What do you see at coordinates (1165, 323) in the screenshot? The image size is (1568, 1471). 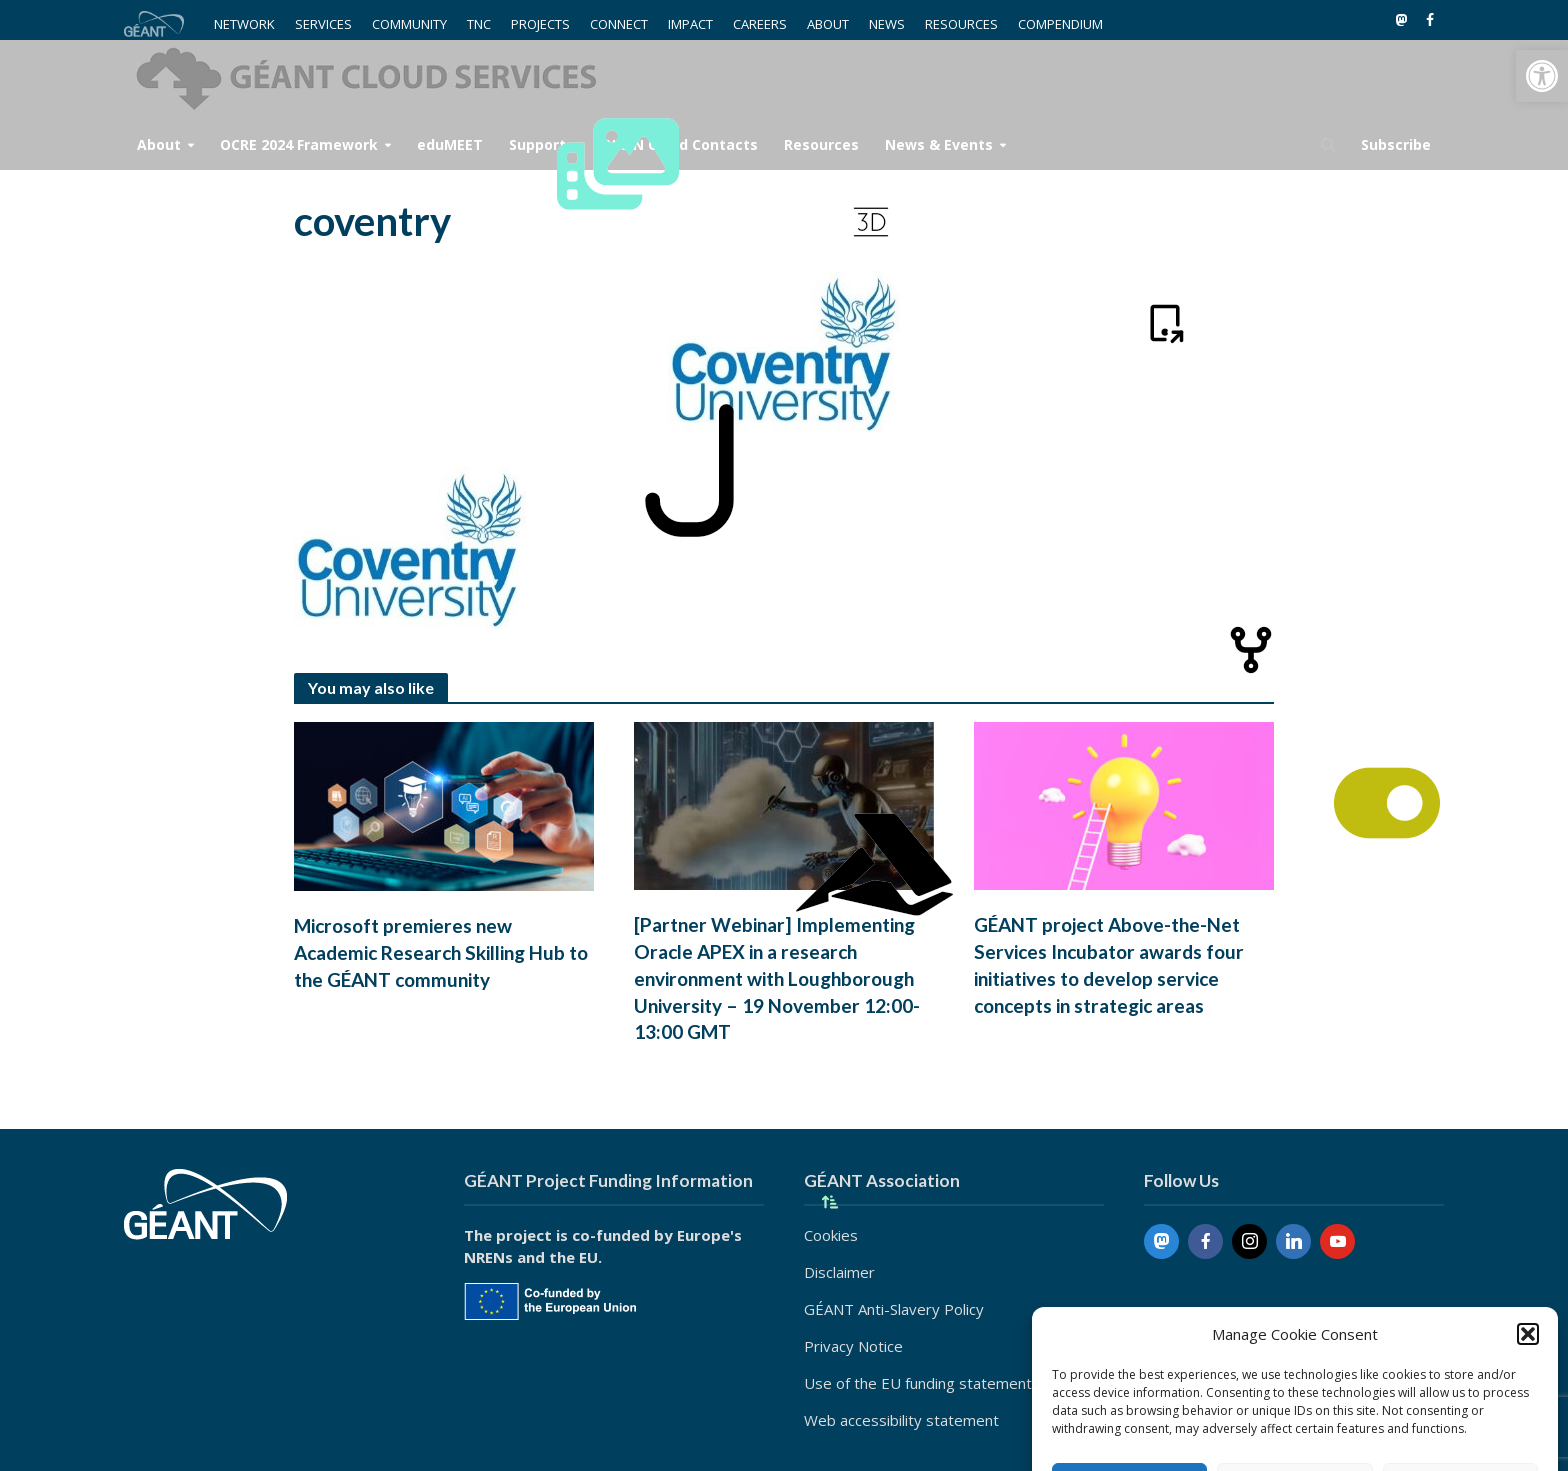 I see `share content from tablet to another device` at bounding box center [1165, 323].